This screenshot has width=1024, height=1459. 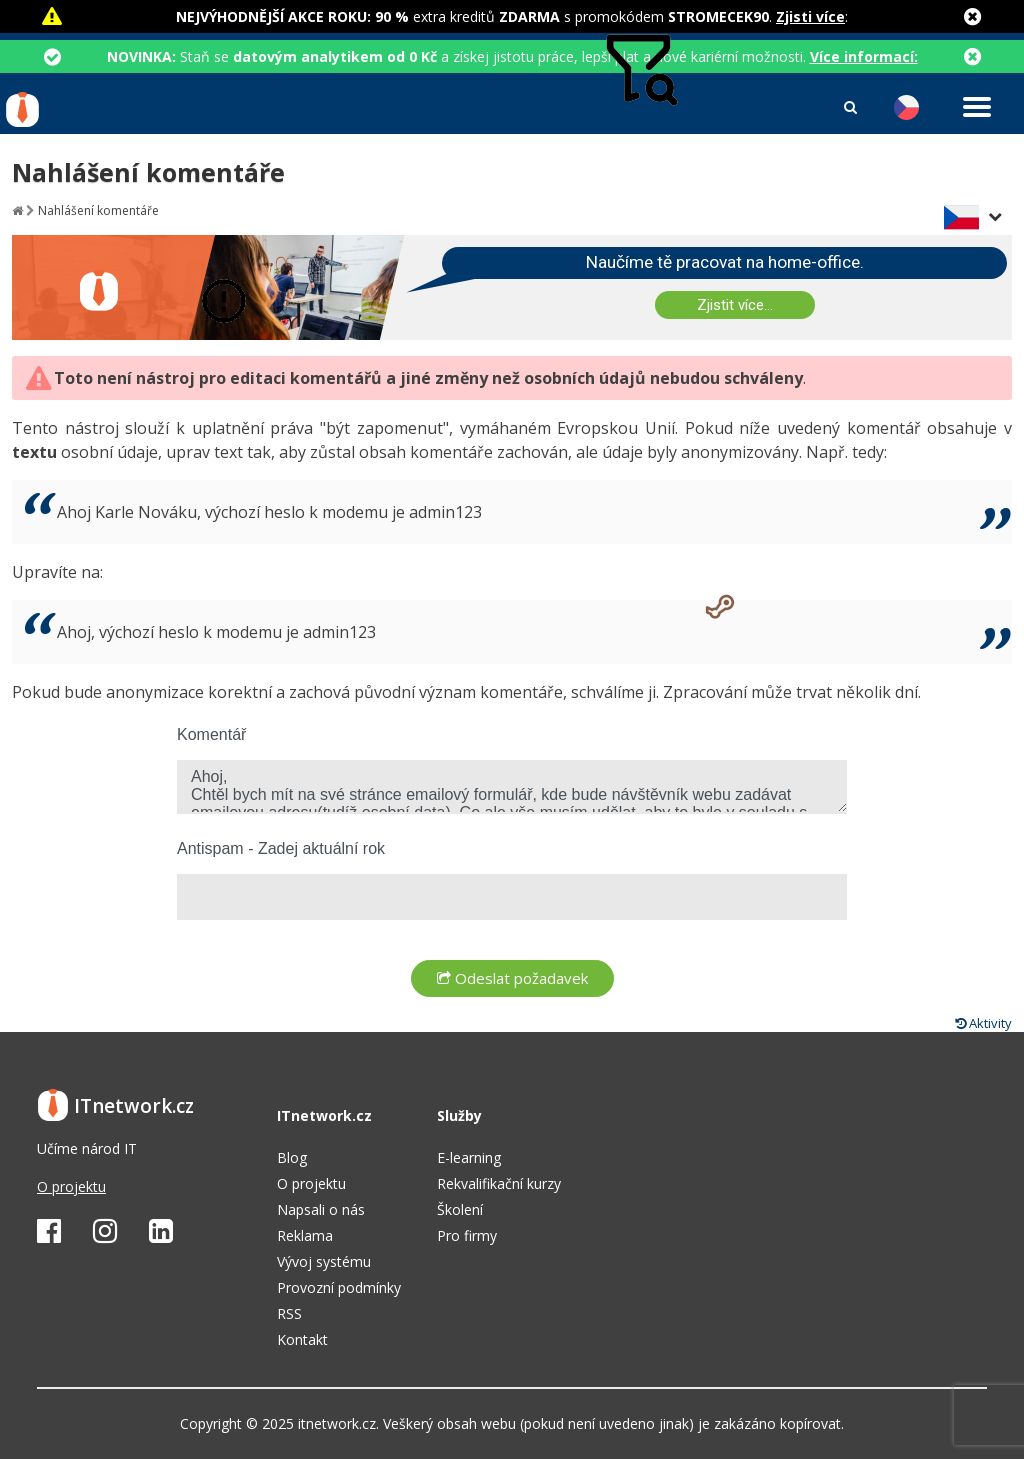 I want to click on indicates an error or warning state, so click(x=224, y=301).